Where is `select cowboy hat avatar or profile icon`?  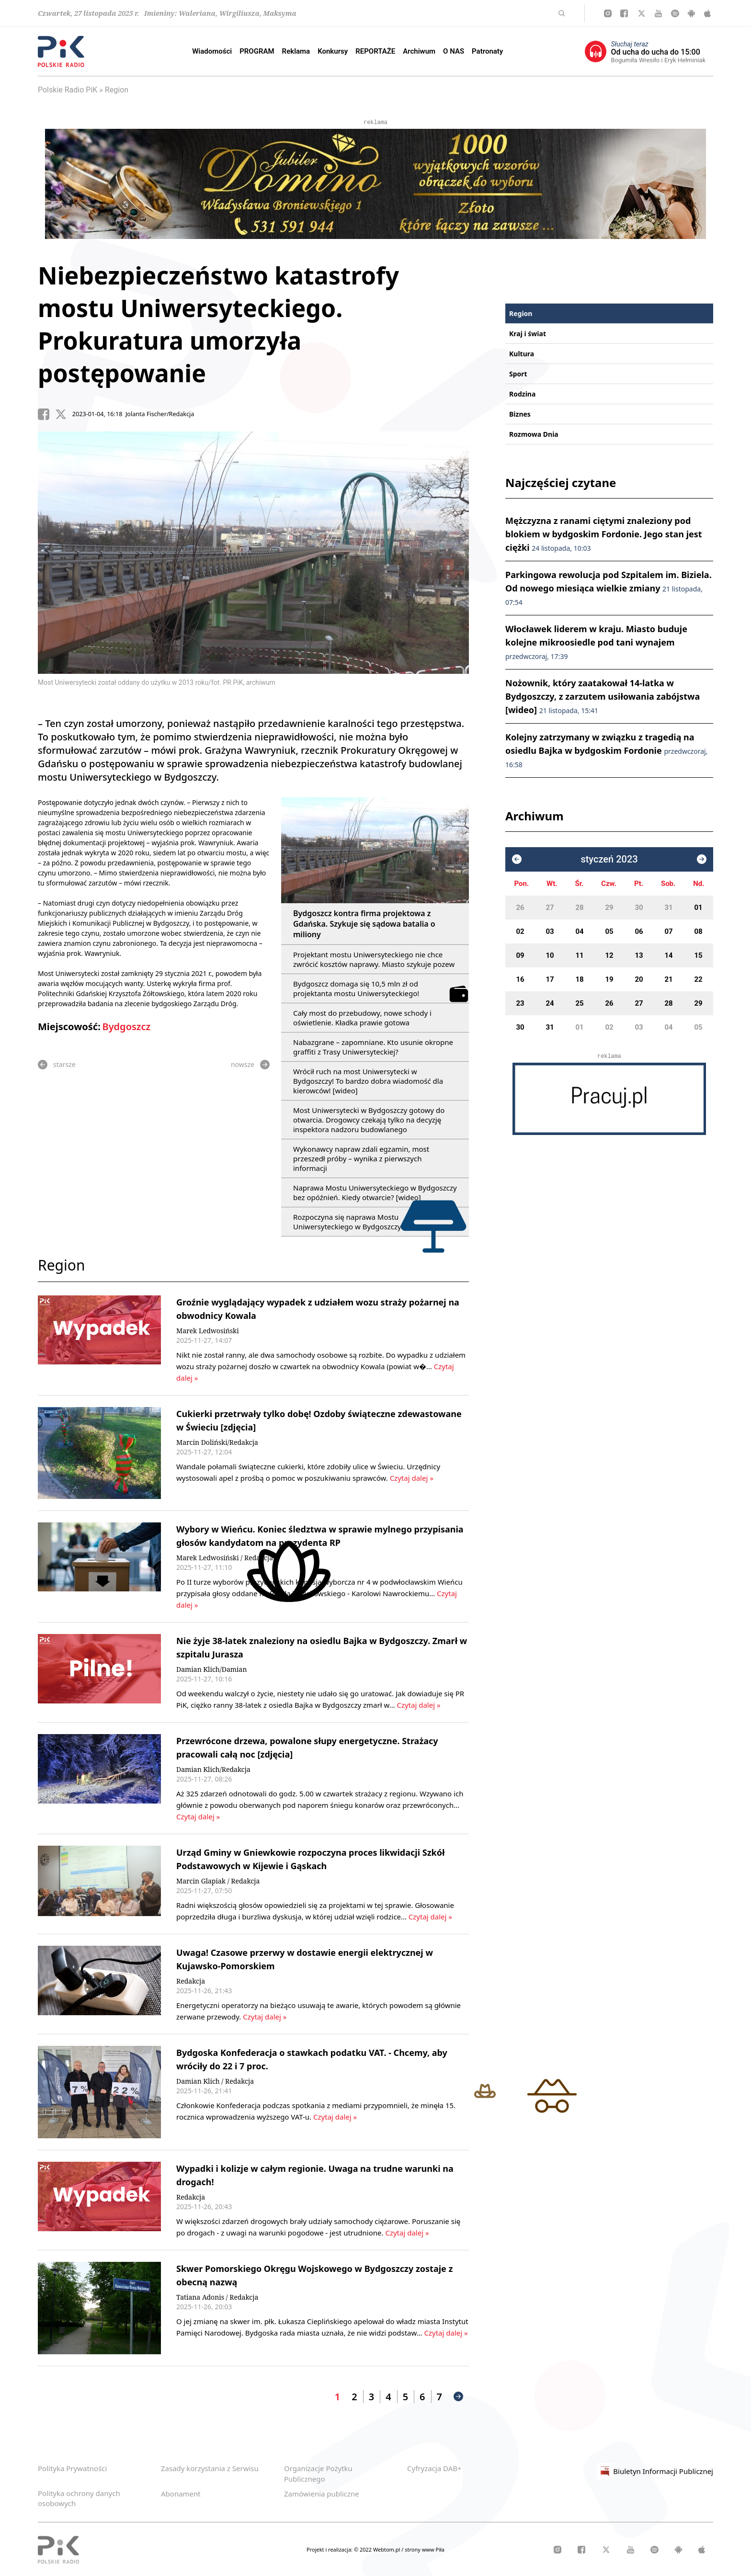 select cowboy hat avatar or profile icon is located at coordinates (485, 2091).